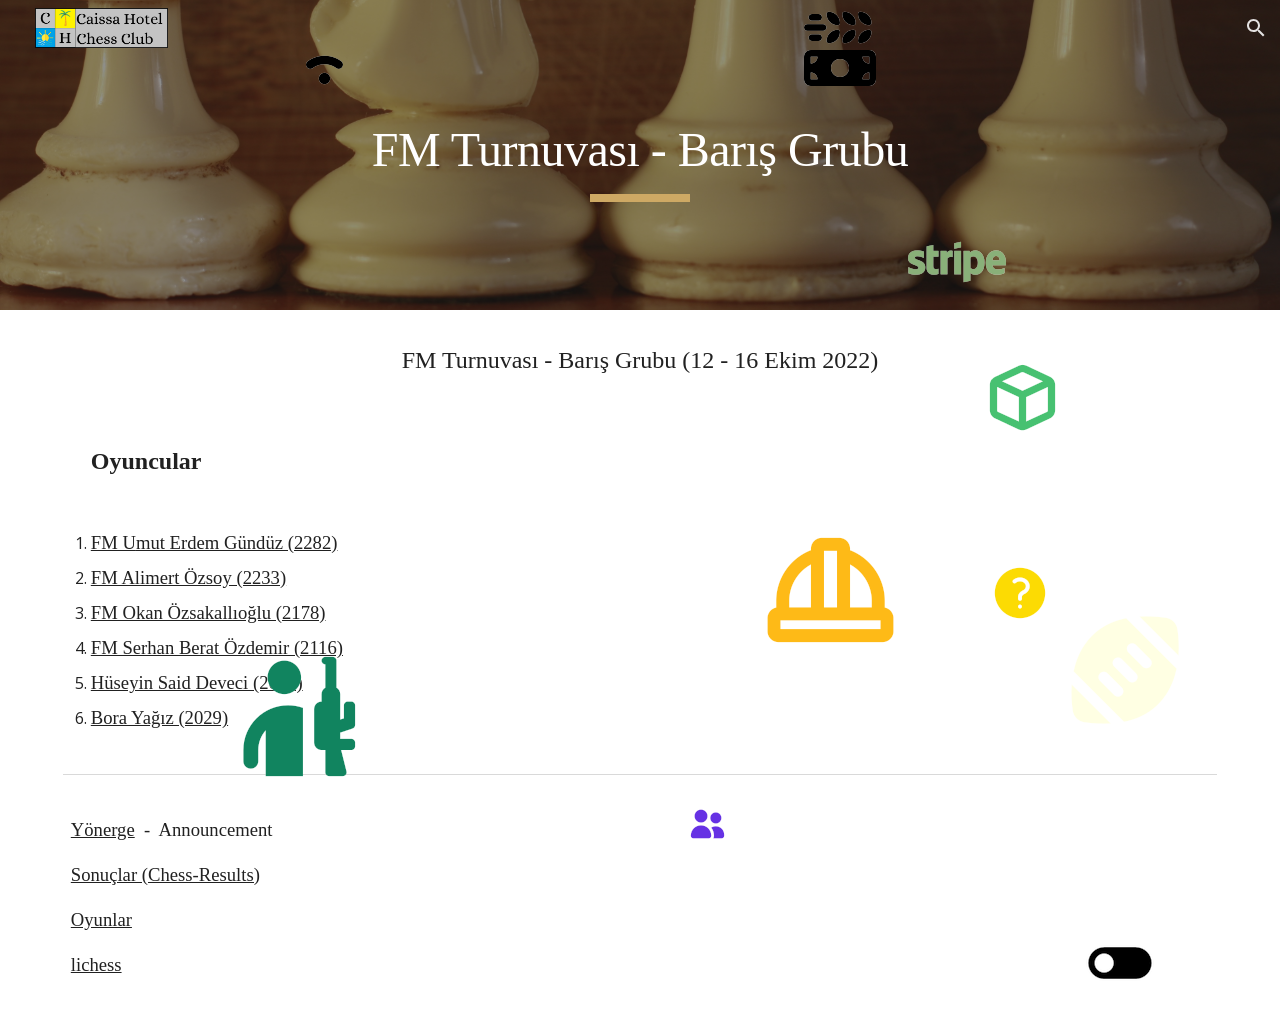  I want to click on access football or american sports content, so click(1125, 670).